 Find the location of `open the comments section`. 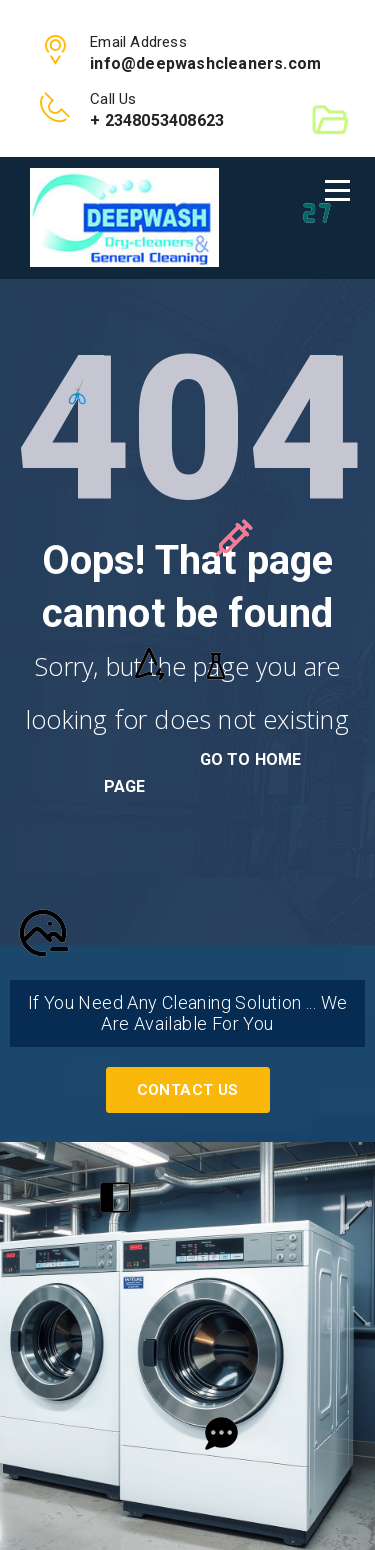

open the comments section is located at coordinates (221, 1433).